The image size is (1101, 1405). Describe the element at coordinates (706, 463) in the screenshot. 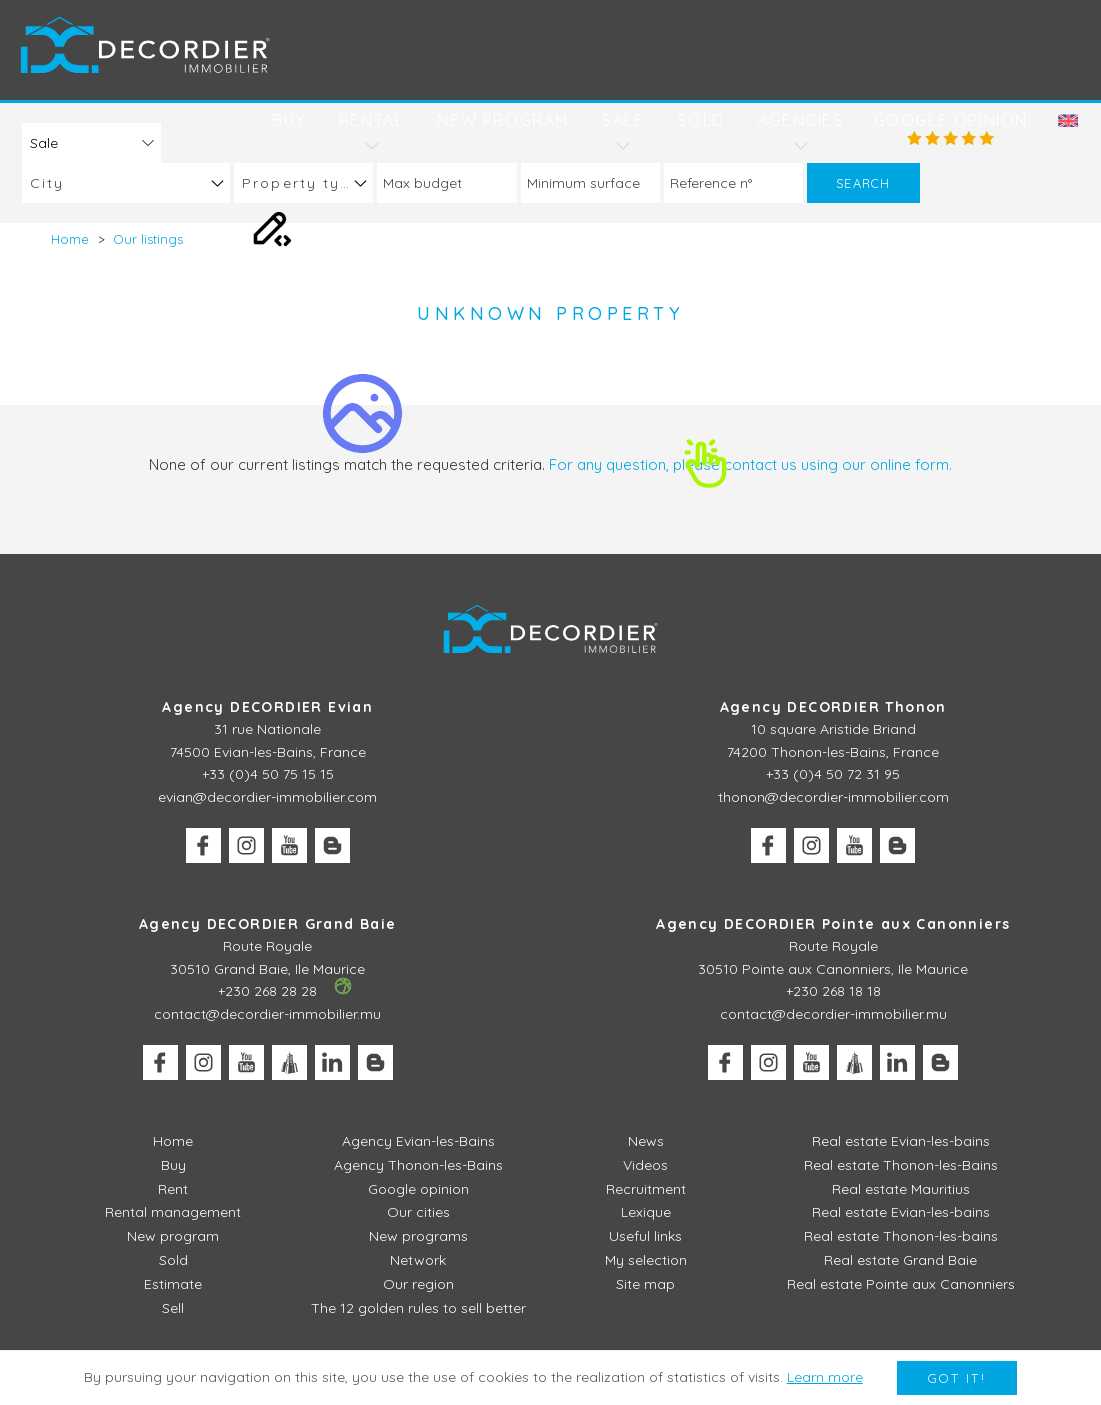

I see `tap or click to interact` at that location.